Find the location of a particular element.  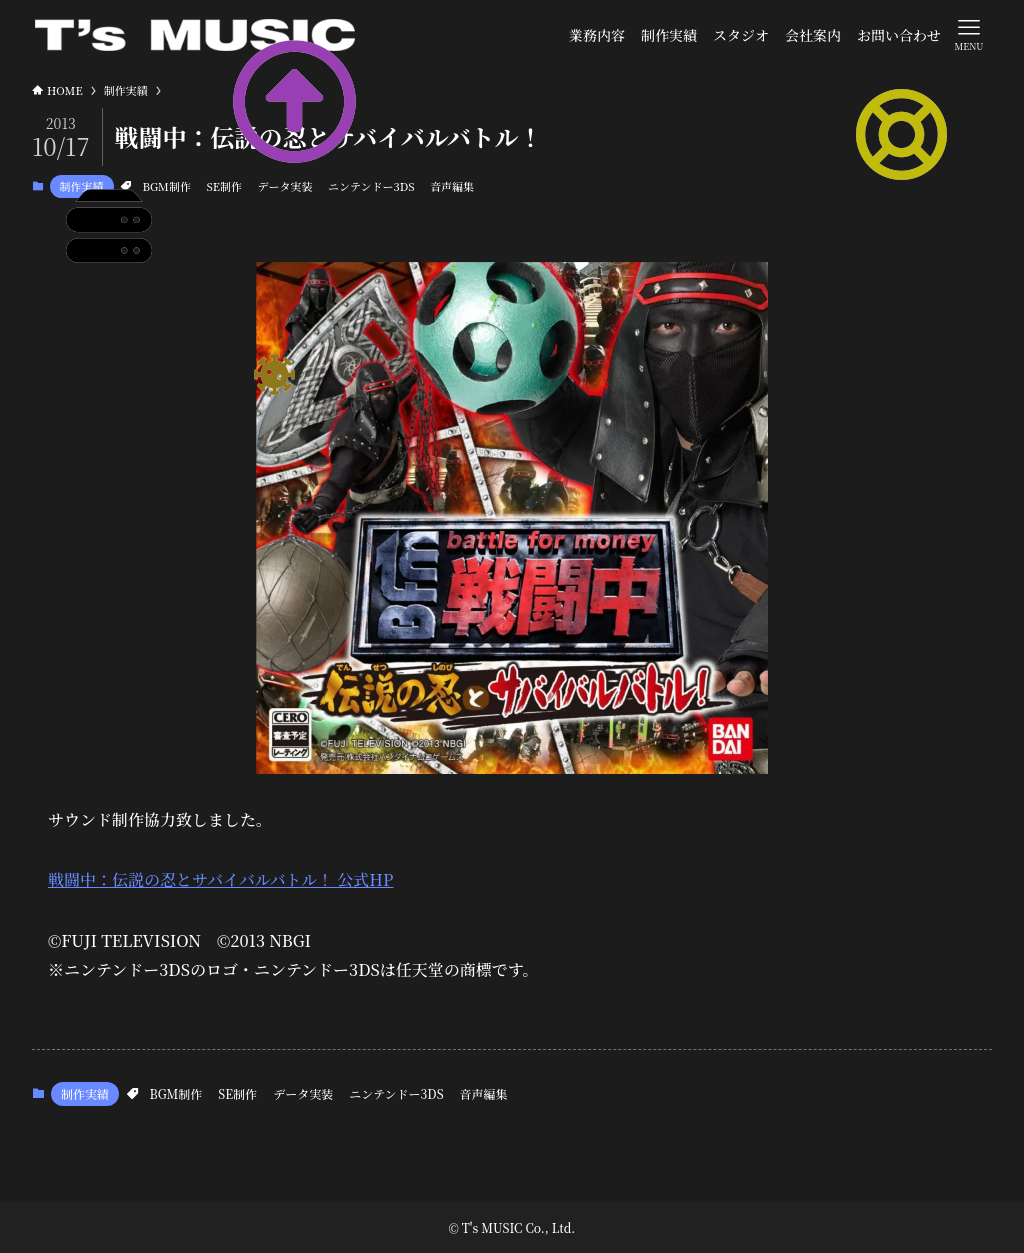

access help or support center is located at coordinates (901, 134).